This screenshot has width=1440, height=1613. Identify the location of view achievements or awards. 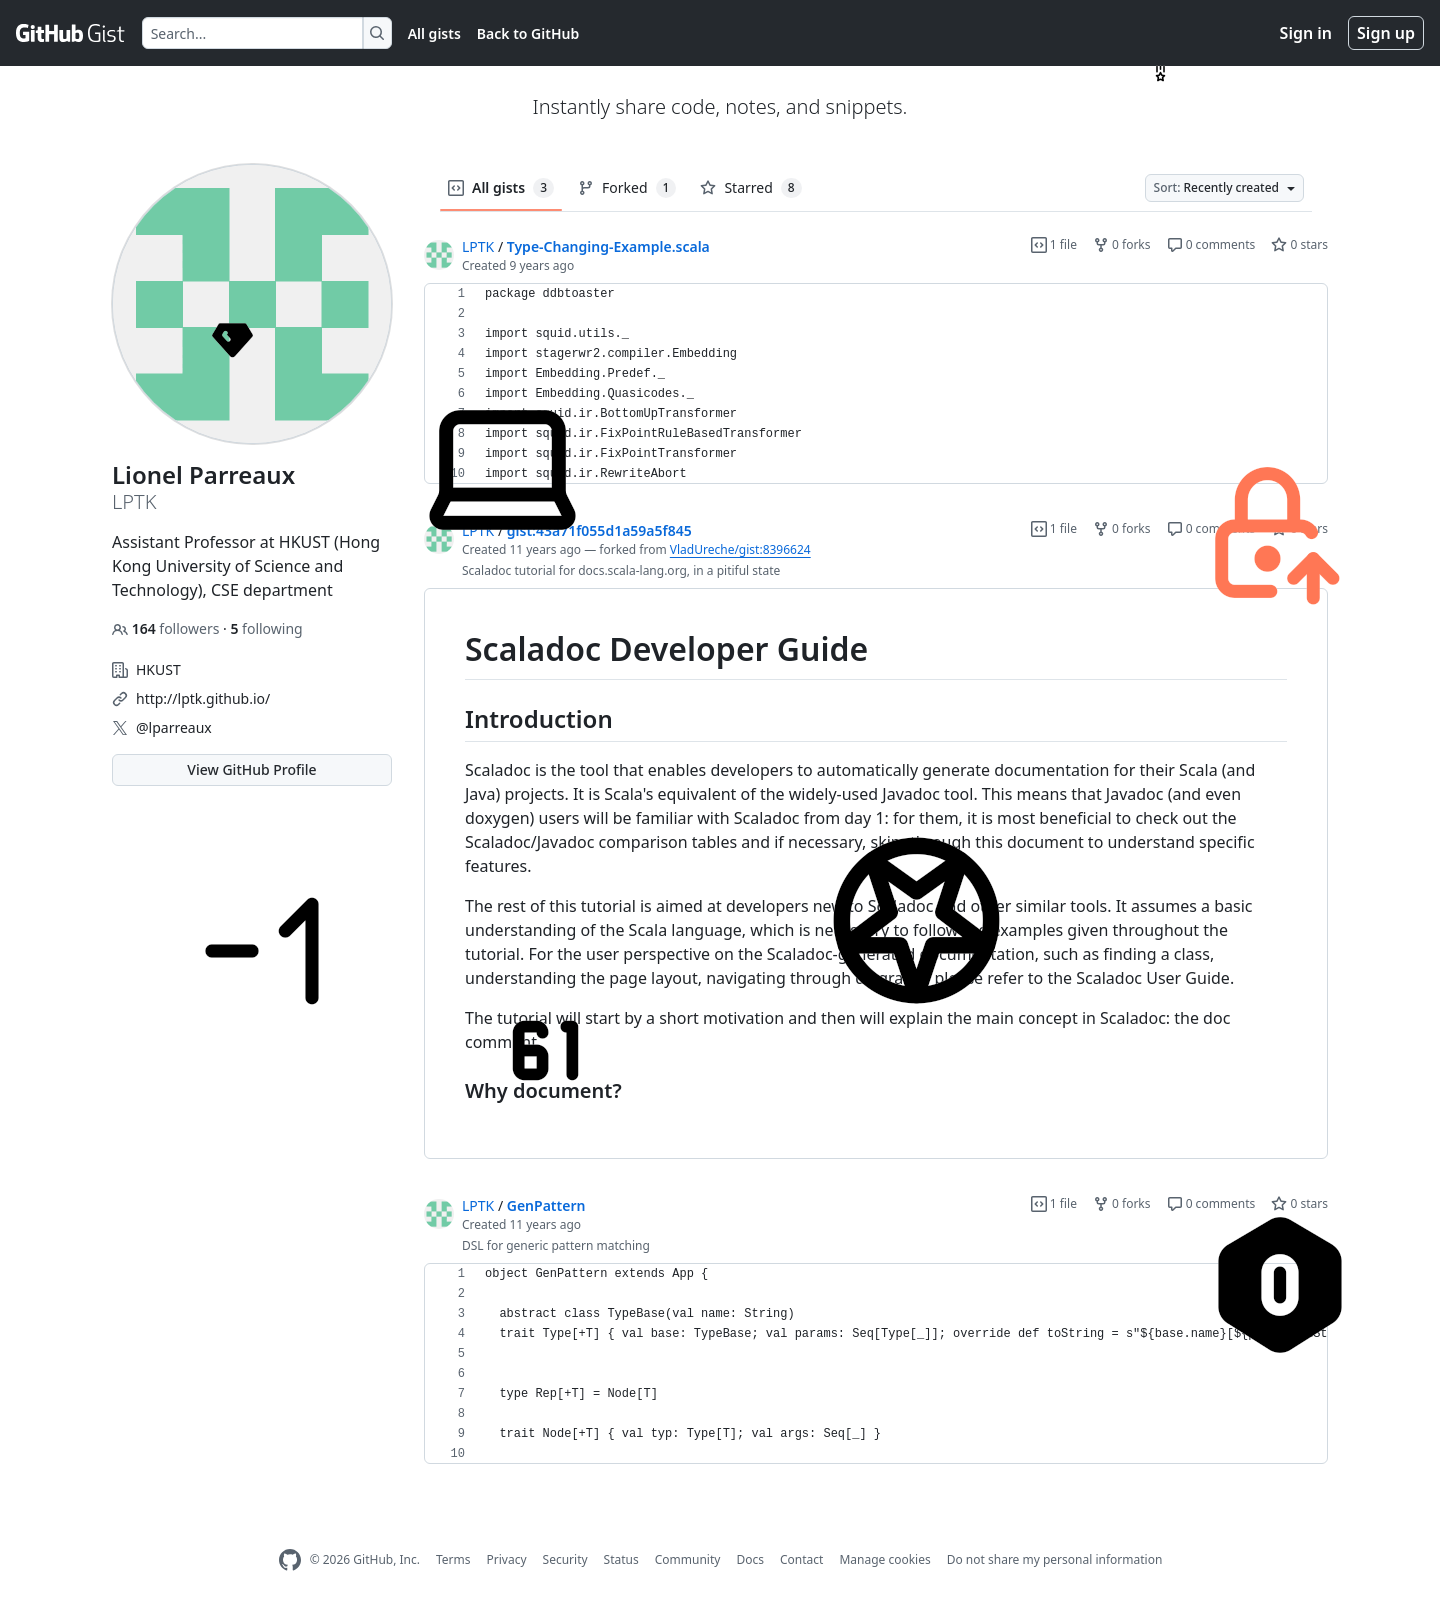
(1160, 73).